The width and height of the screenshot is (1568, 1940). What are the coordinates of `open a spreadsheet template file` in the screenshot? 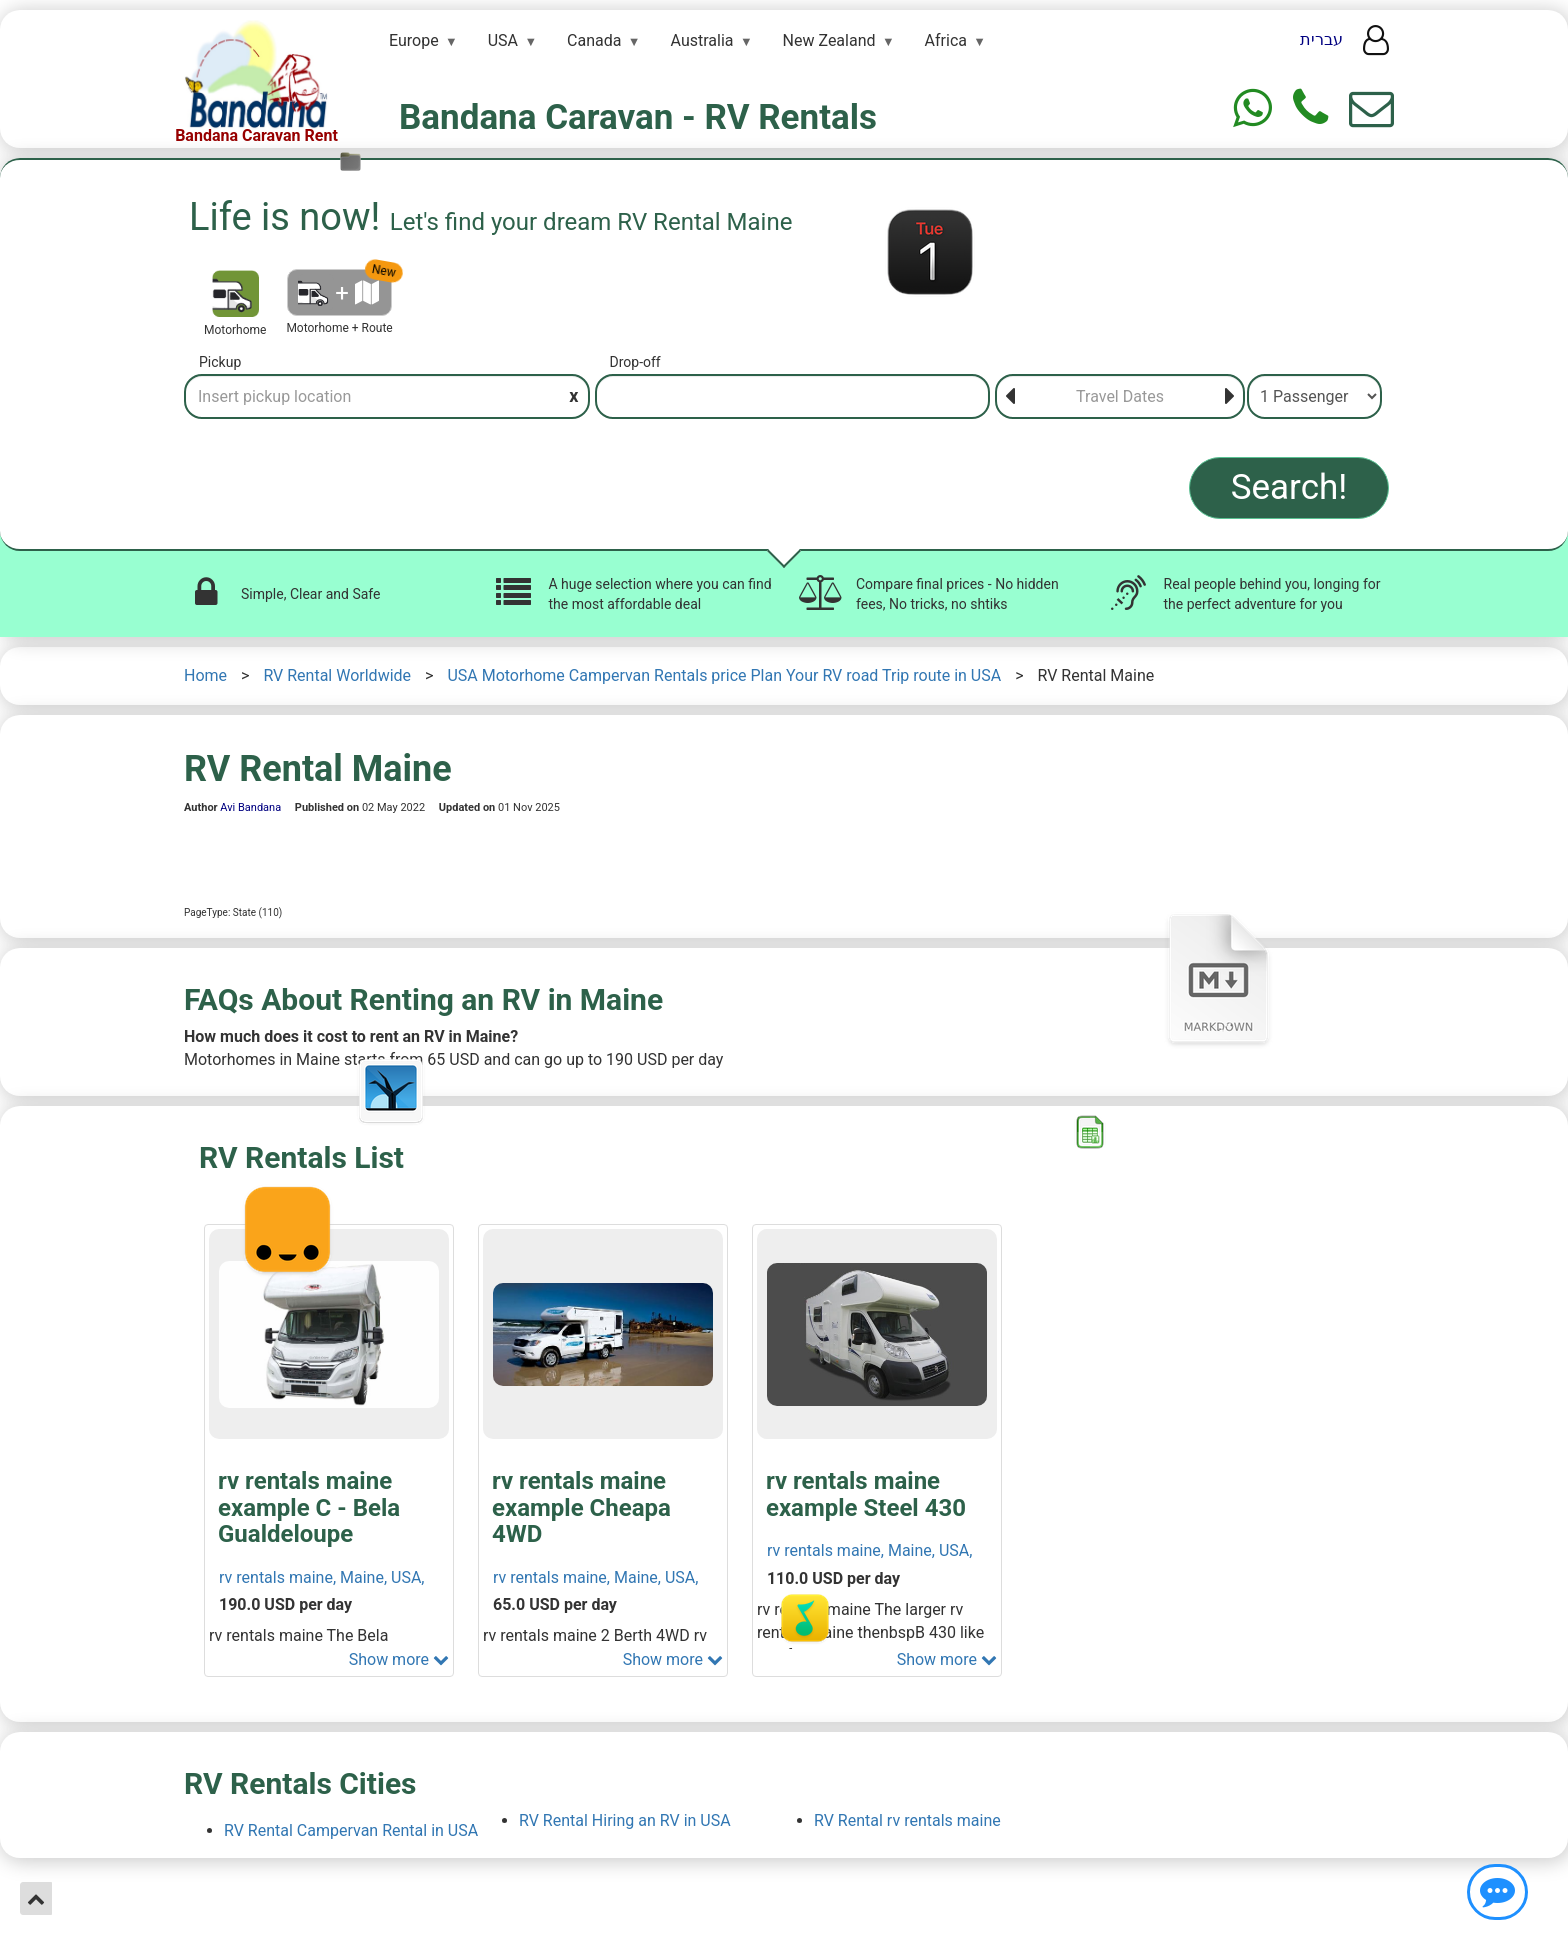 It's located at (1090, 1132).